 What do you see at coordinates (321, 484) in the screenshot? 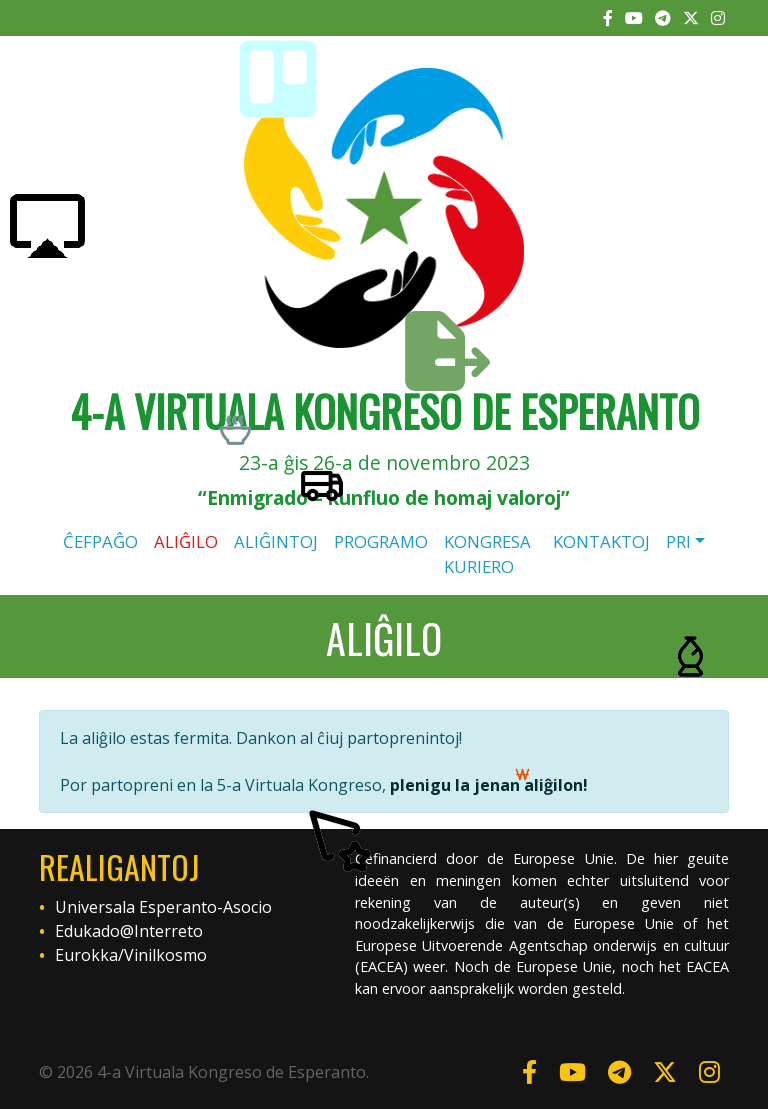
I see `track your delivery status` at bounding box center [321, 484].